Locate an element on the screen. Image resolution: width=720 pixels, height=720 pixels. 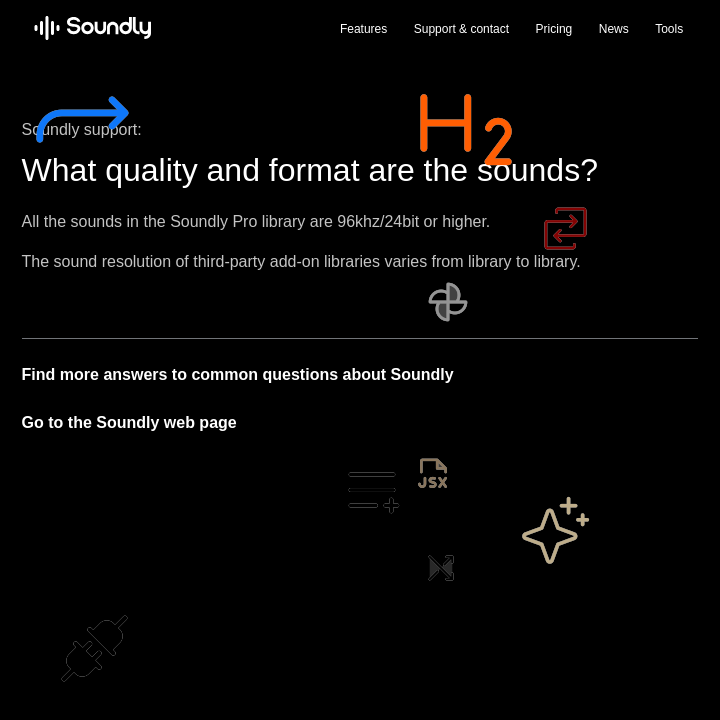
add a new item to the list is located at coordinates (372, 490).